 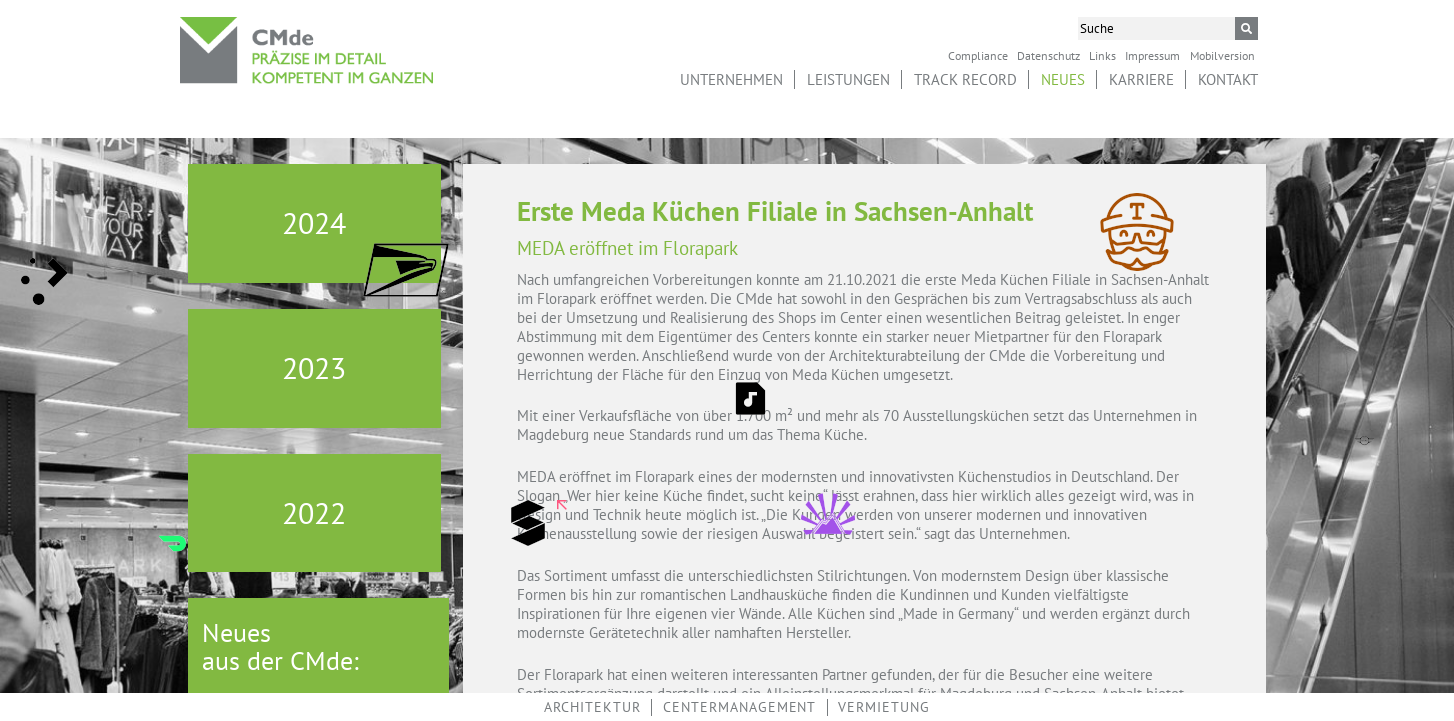 I want to click on KDE Plasma desktop environment logo, so click(x=44, y=281).